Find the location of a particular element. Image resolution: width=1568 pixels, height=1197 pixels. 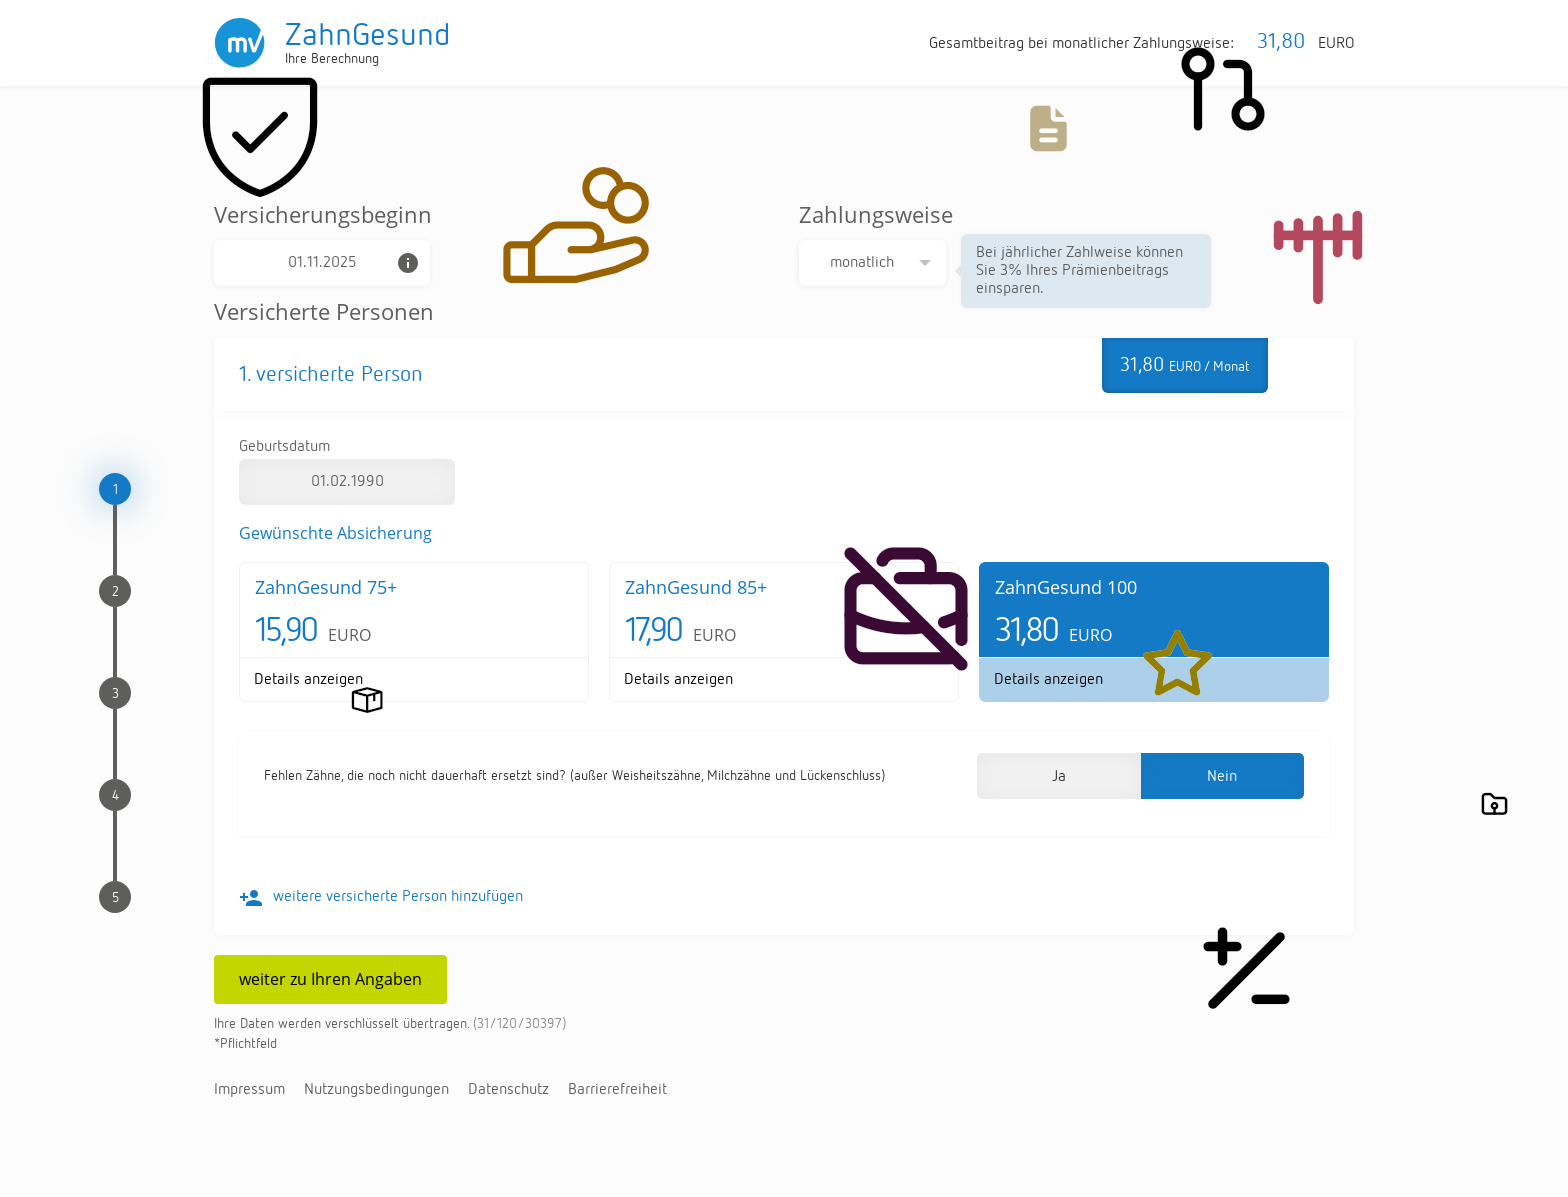

view package or module contents is located at coordinates (366, 699).